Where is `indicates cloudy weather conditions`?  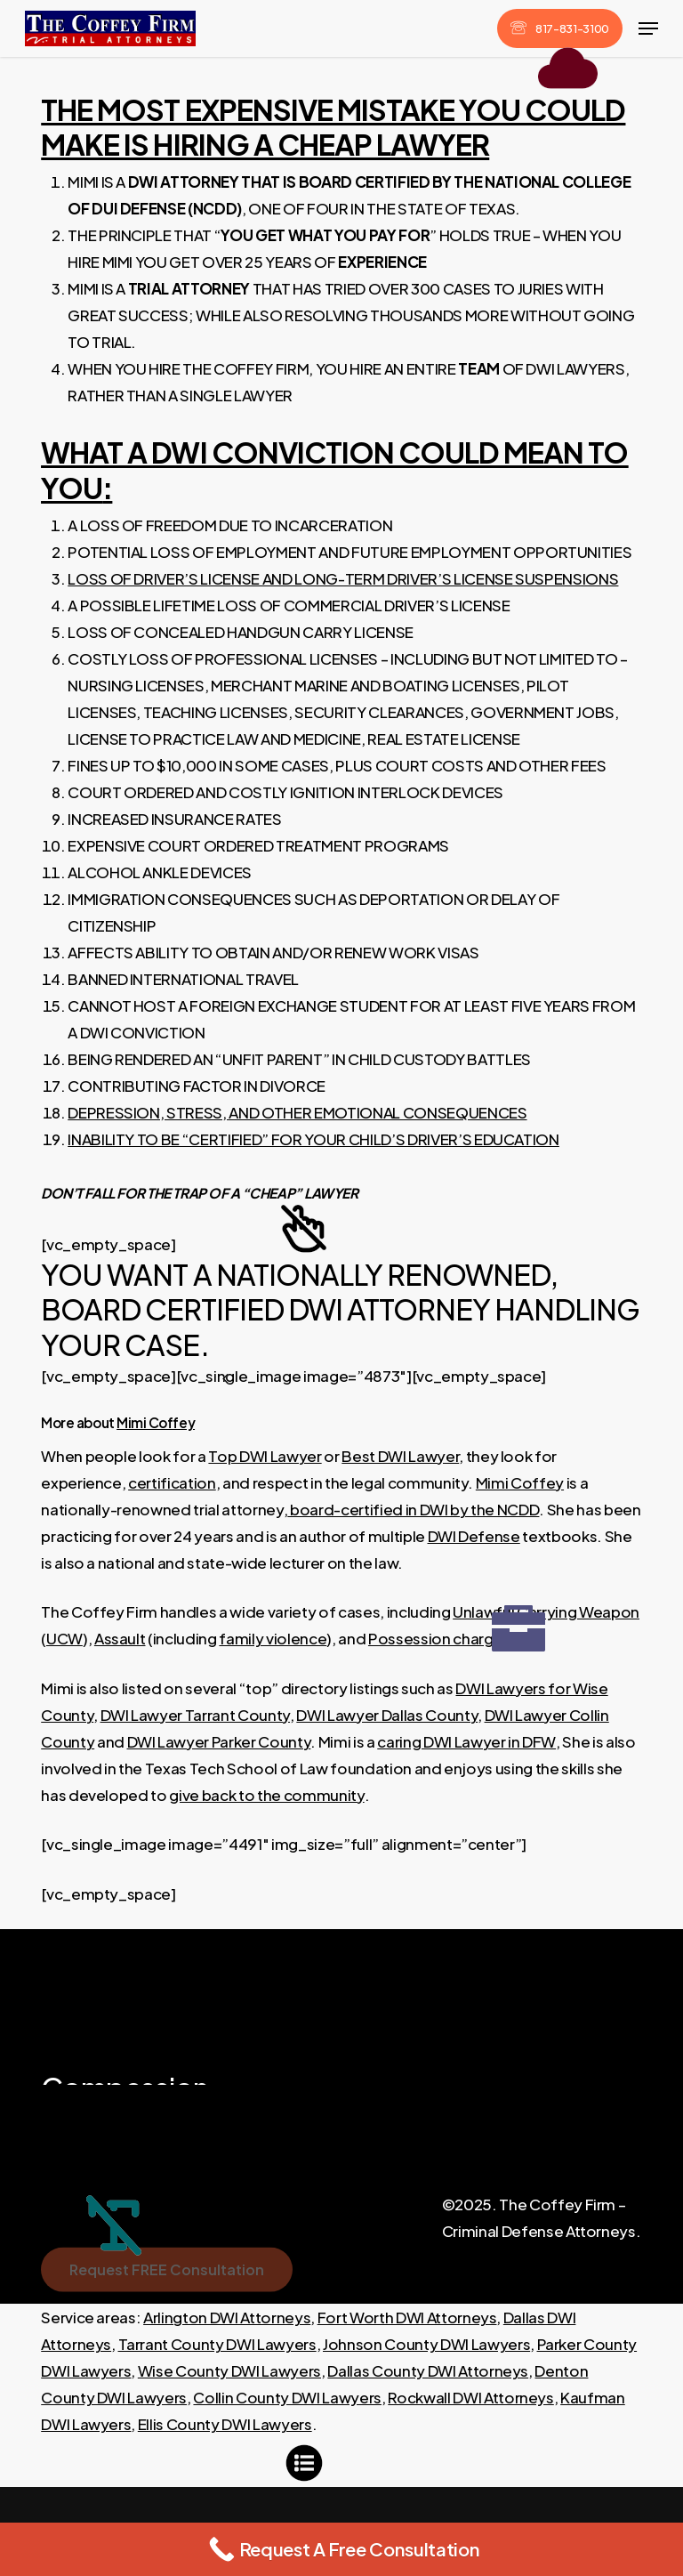 indicates cloudy weather conditions is located at coordinates (567, 68).